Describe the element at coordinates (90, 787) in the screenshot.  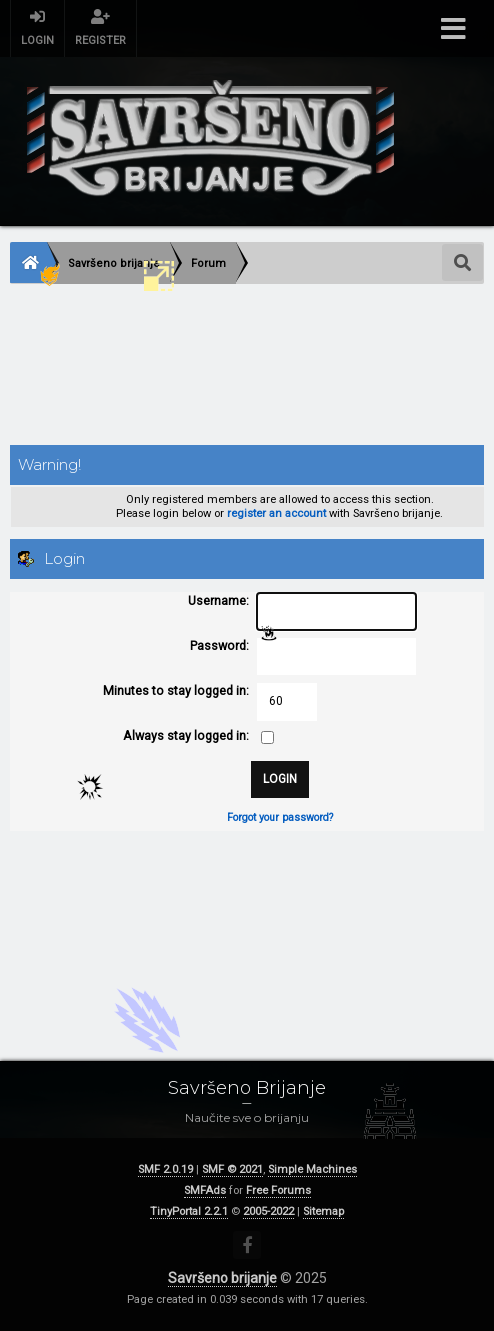
I see `indicates an eclipse or celestial event in a game` at that location.